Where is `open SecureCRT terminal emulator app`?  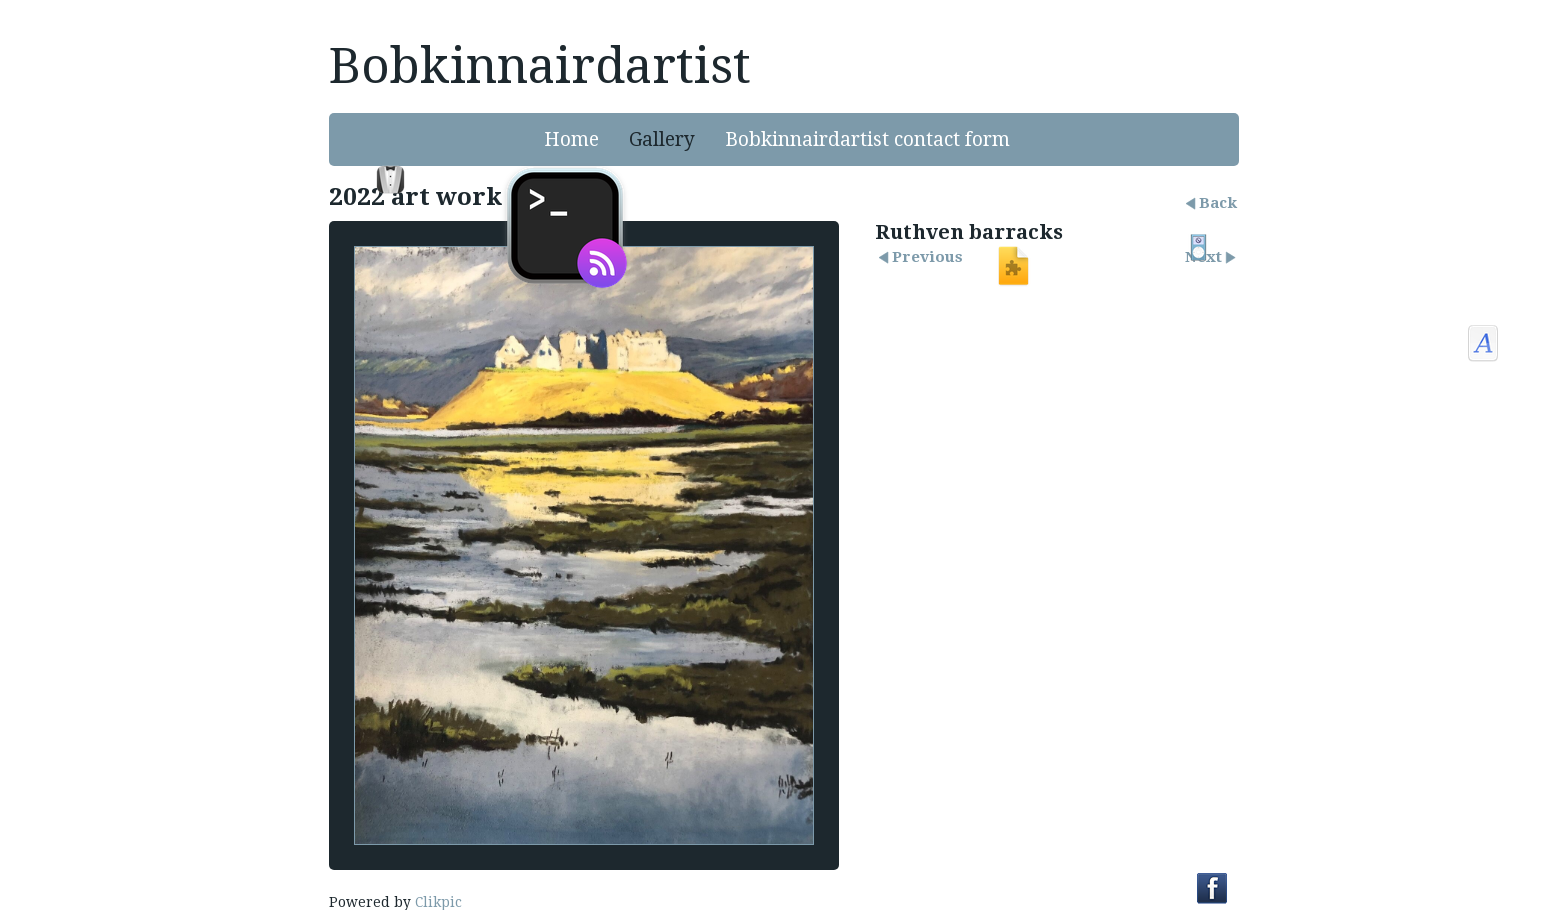 open SecureCRT terminal emulator app is located at coordinates (565, 226).